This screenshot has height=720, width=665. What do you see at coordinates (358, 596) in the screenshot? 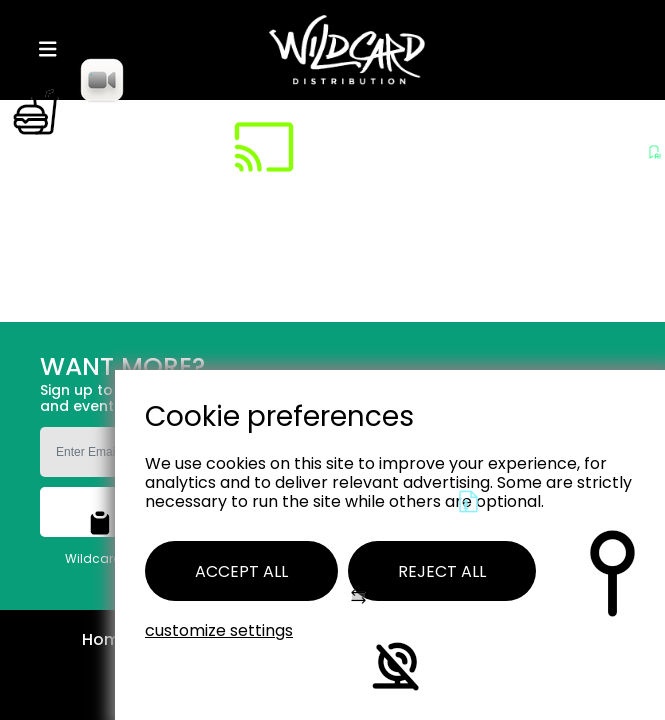
I see `swap or exchange items` at bounding box center [358, 596].